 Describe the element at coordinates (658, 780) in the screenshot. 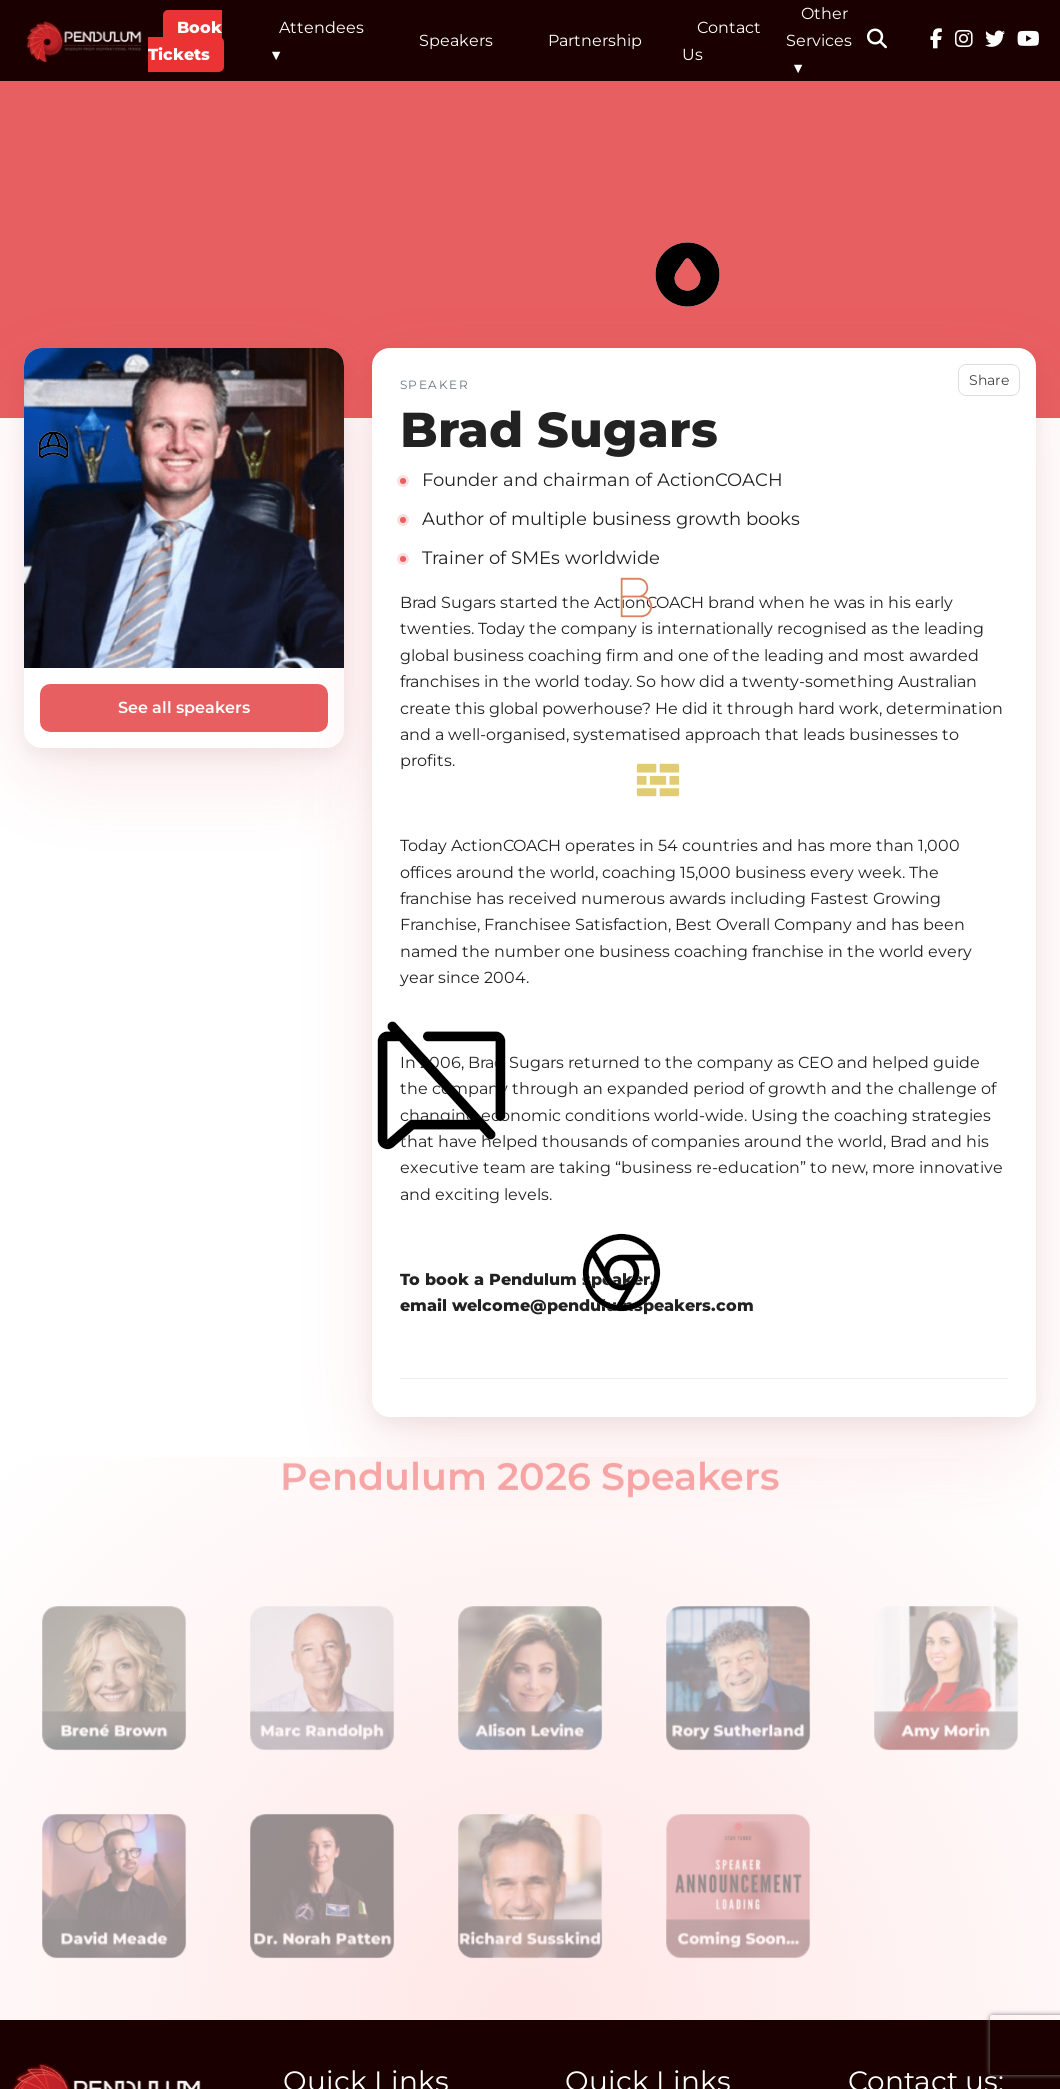

I see `access wall or barrier settings` at that location.